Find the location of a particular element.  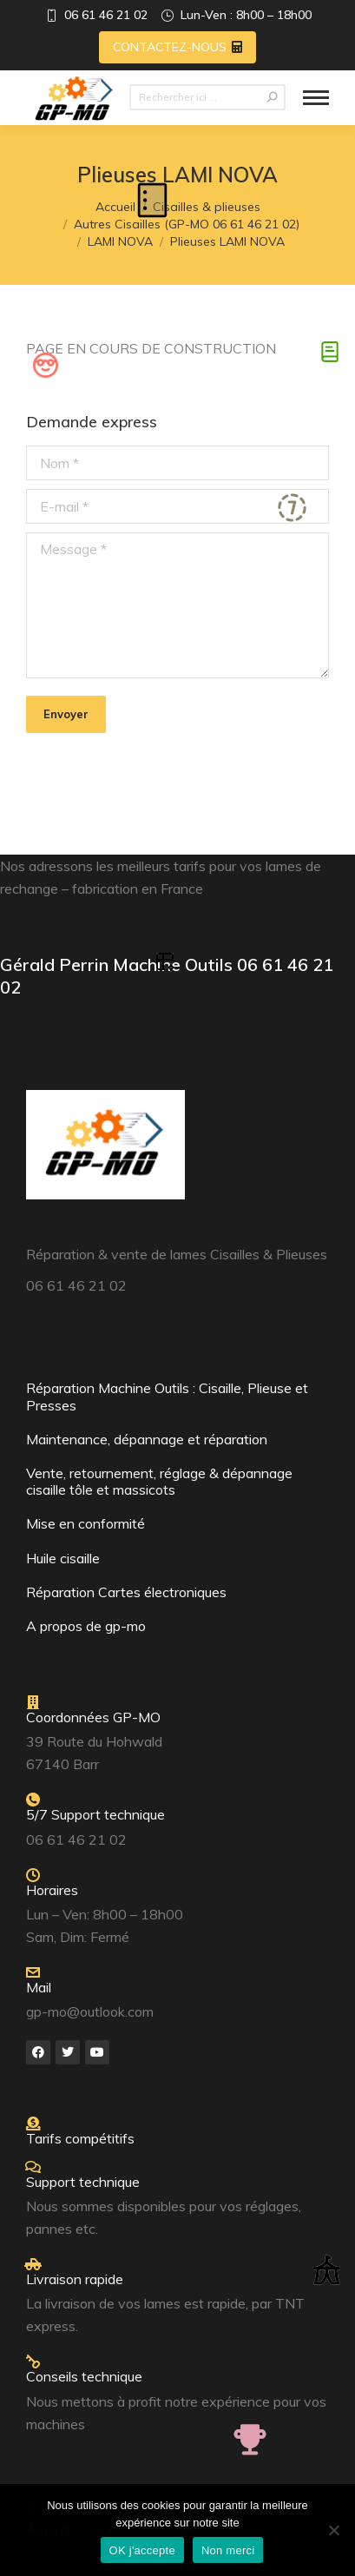

view achievements or awards is located at coordinates (250, 2439).